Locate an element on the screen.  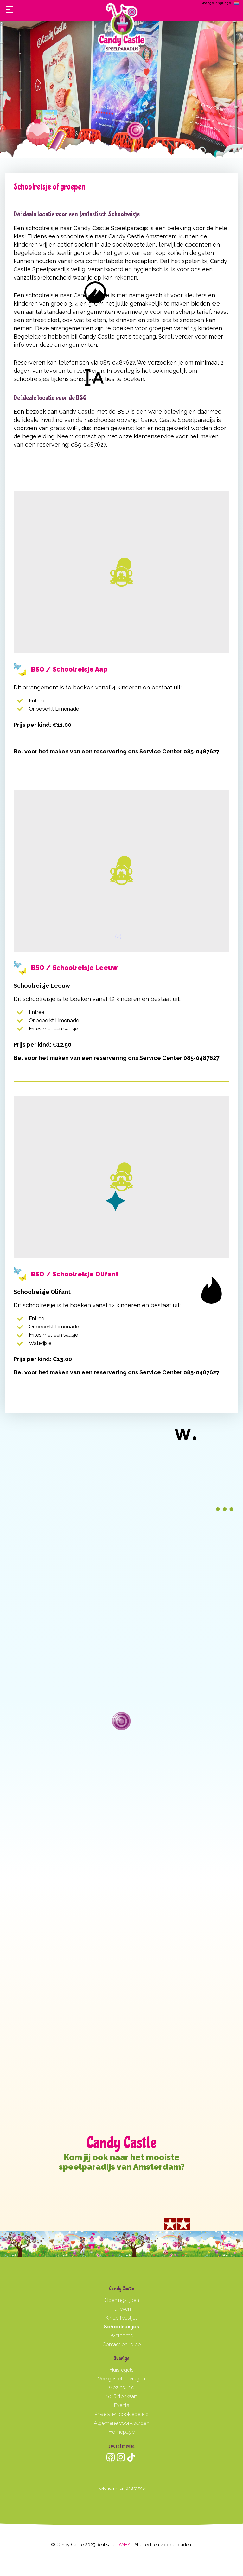
tamiya brand logo is located at coordinates (177, 2224).